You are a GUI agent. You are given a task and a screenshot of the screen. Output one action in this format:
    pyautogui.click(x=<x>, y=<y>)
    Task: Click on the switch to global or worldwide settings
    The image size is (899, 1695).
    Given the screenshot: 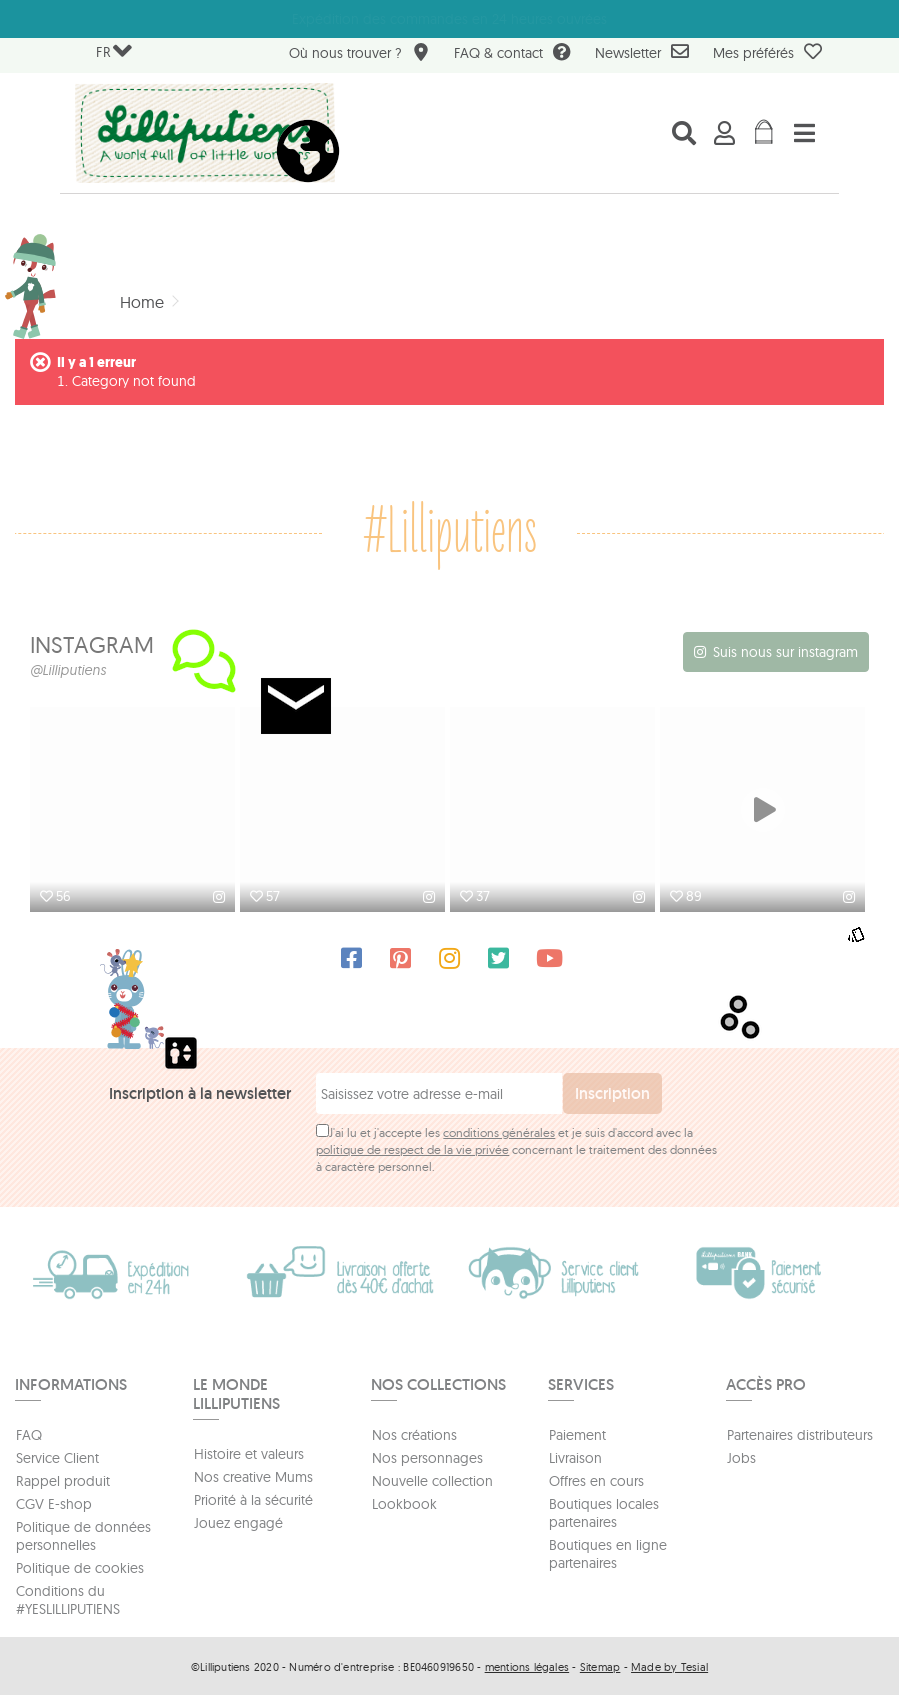 What is the action you would take?
    pyautogui.click(x=308, y=151)
    